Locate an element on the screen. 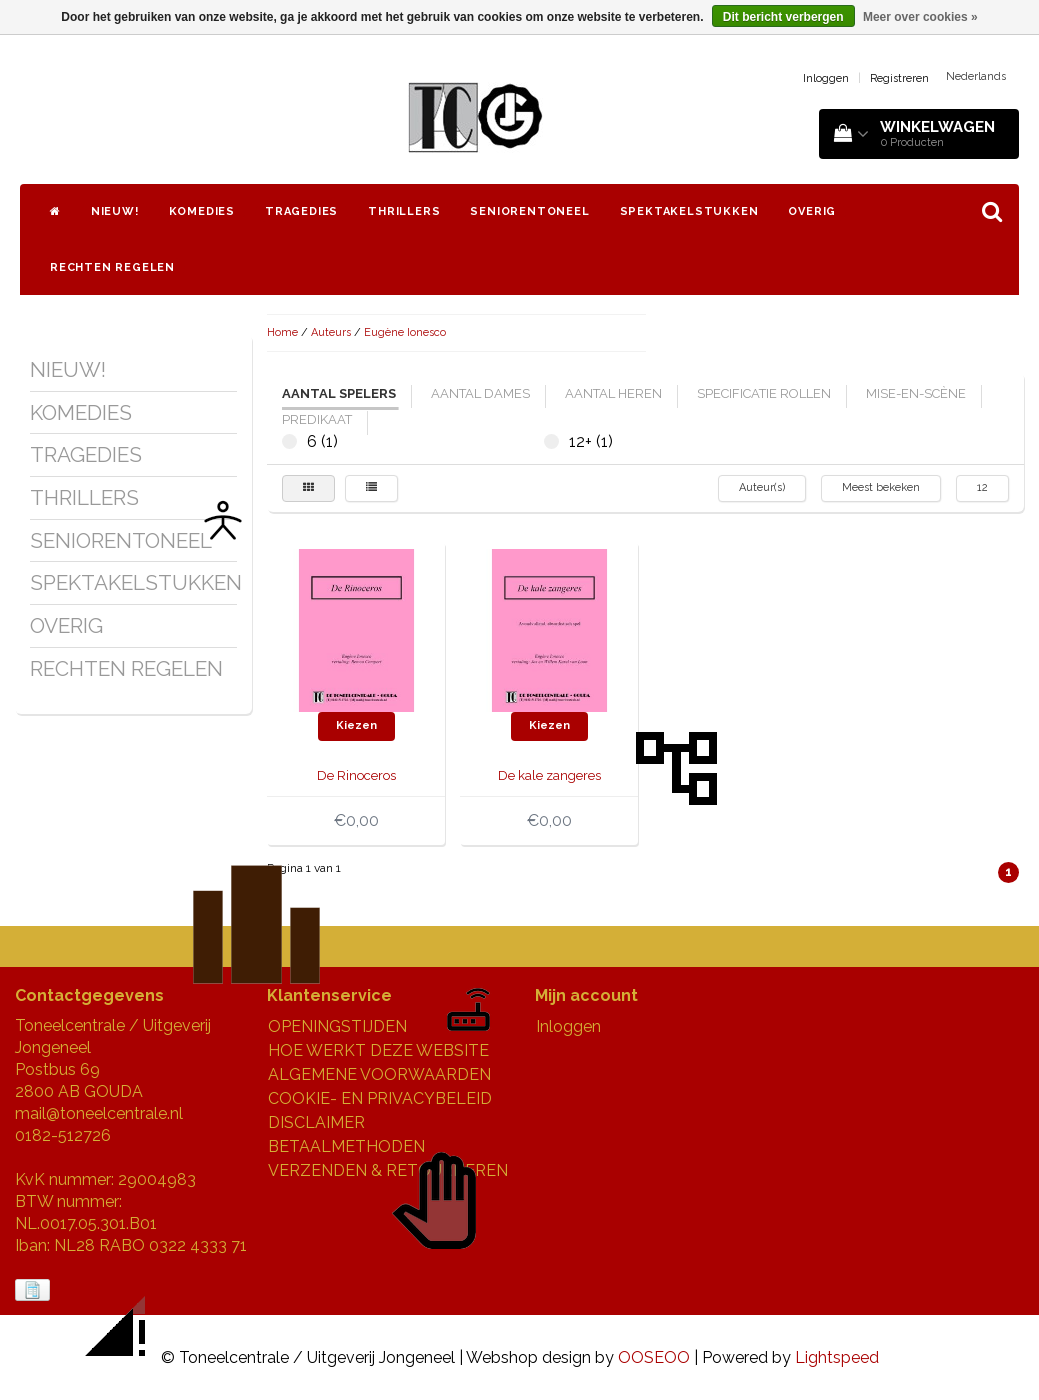  view rankings or leaderboard is located at coordinates (256, 924).